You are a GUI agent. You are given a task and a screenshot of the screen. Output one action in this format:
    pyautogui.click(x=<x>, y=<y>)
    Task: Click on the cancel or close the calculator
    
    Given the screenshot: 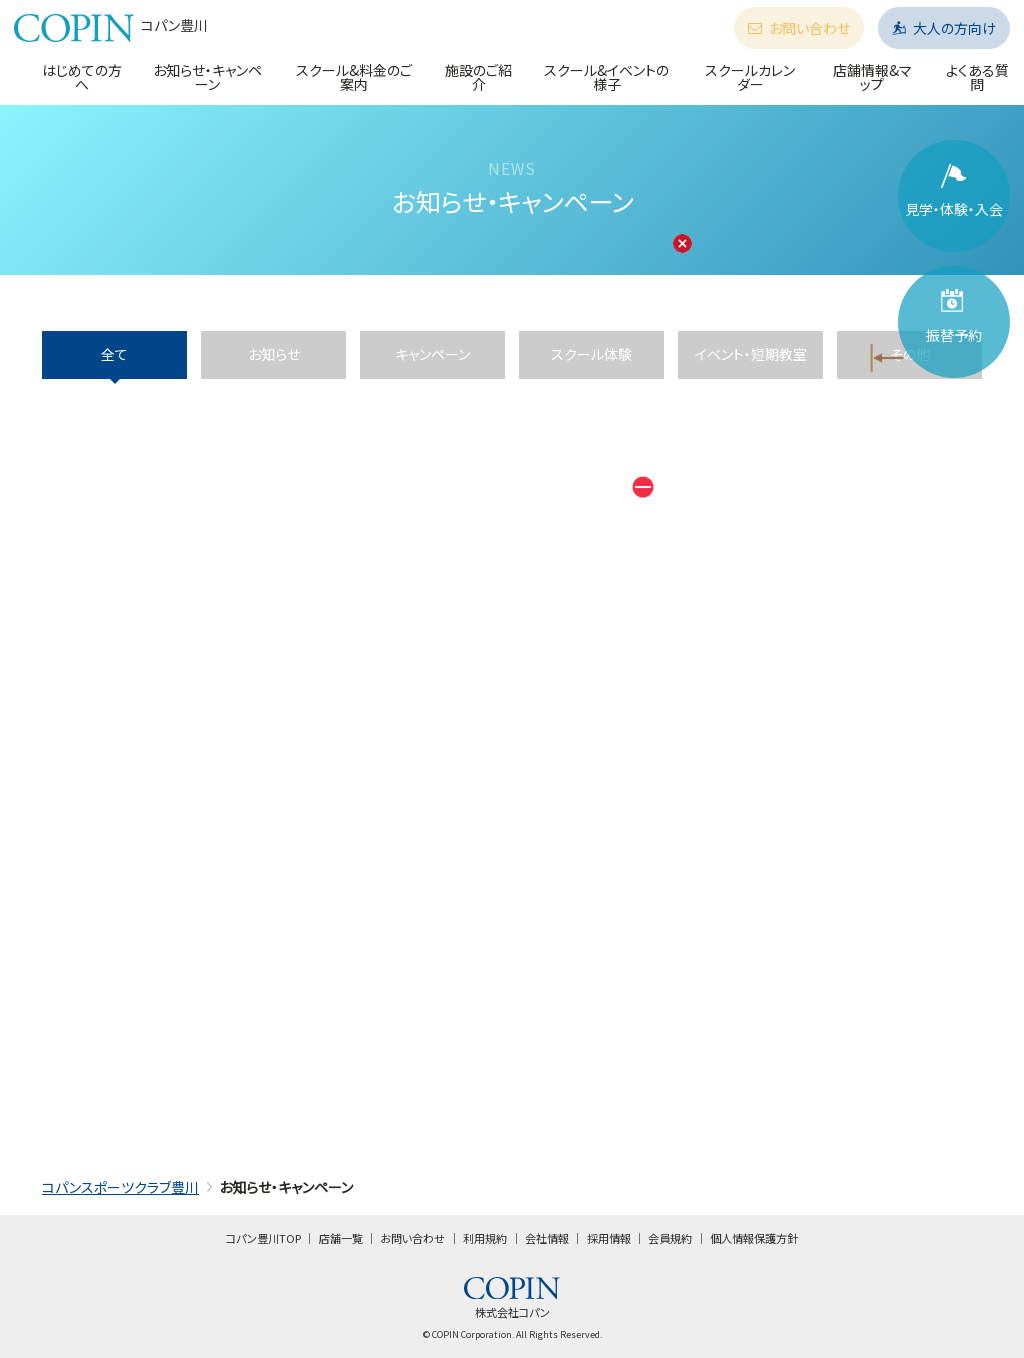 What is the action you would take?
    pyautogui.click(x=682, y=243)
    